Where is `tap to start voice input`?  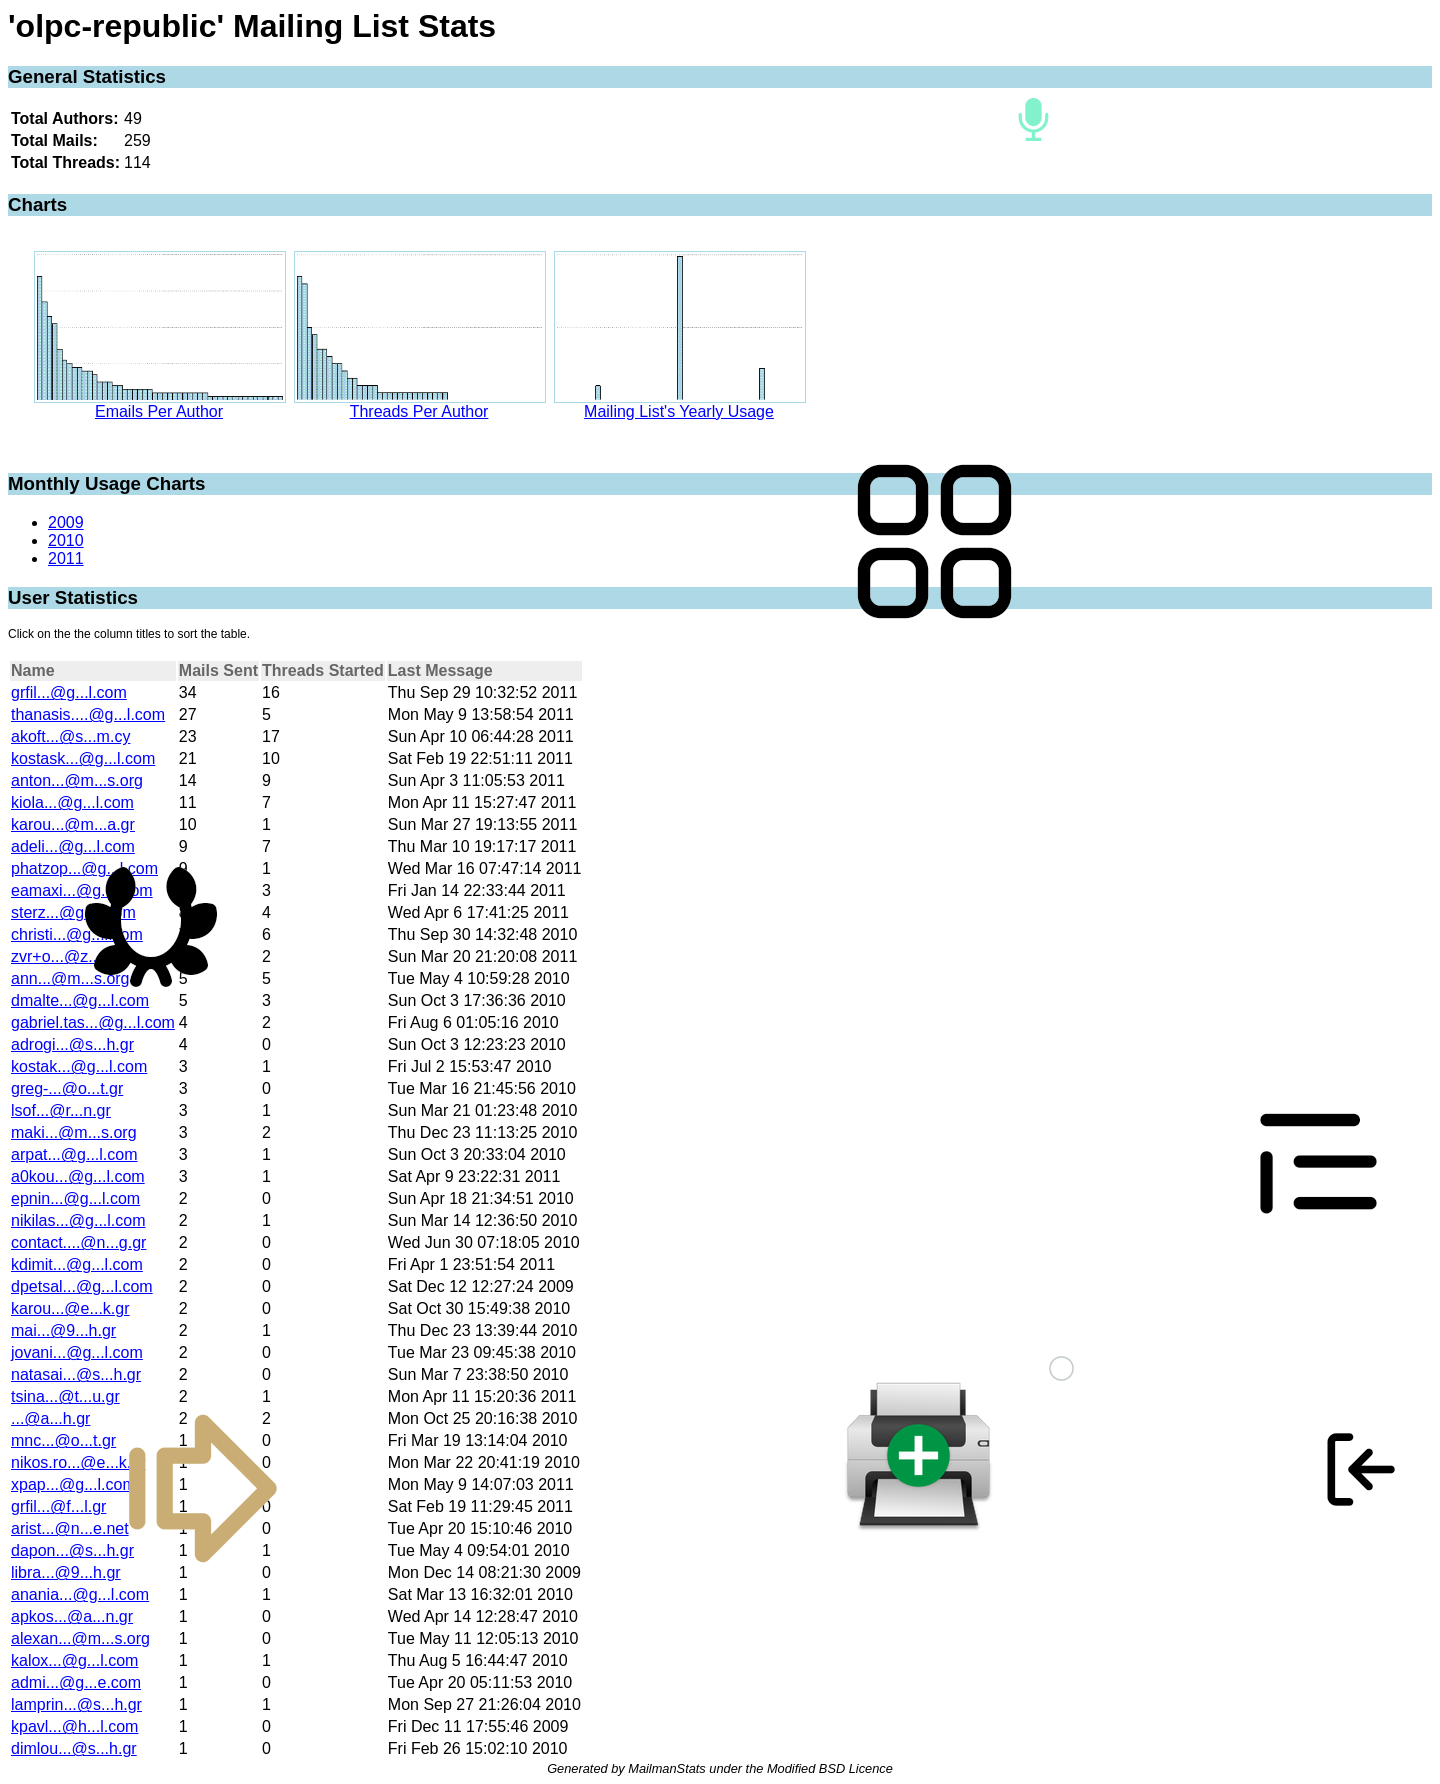 tap to start voice input is located at coordinates (1033, 119).